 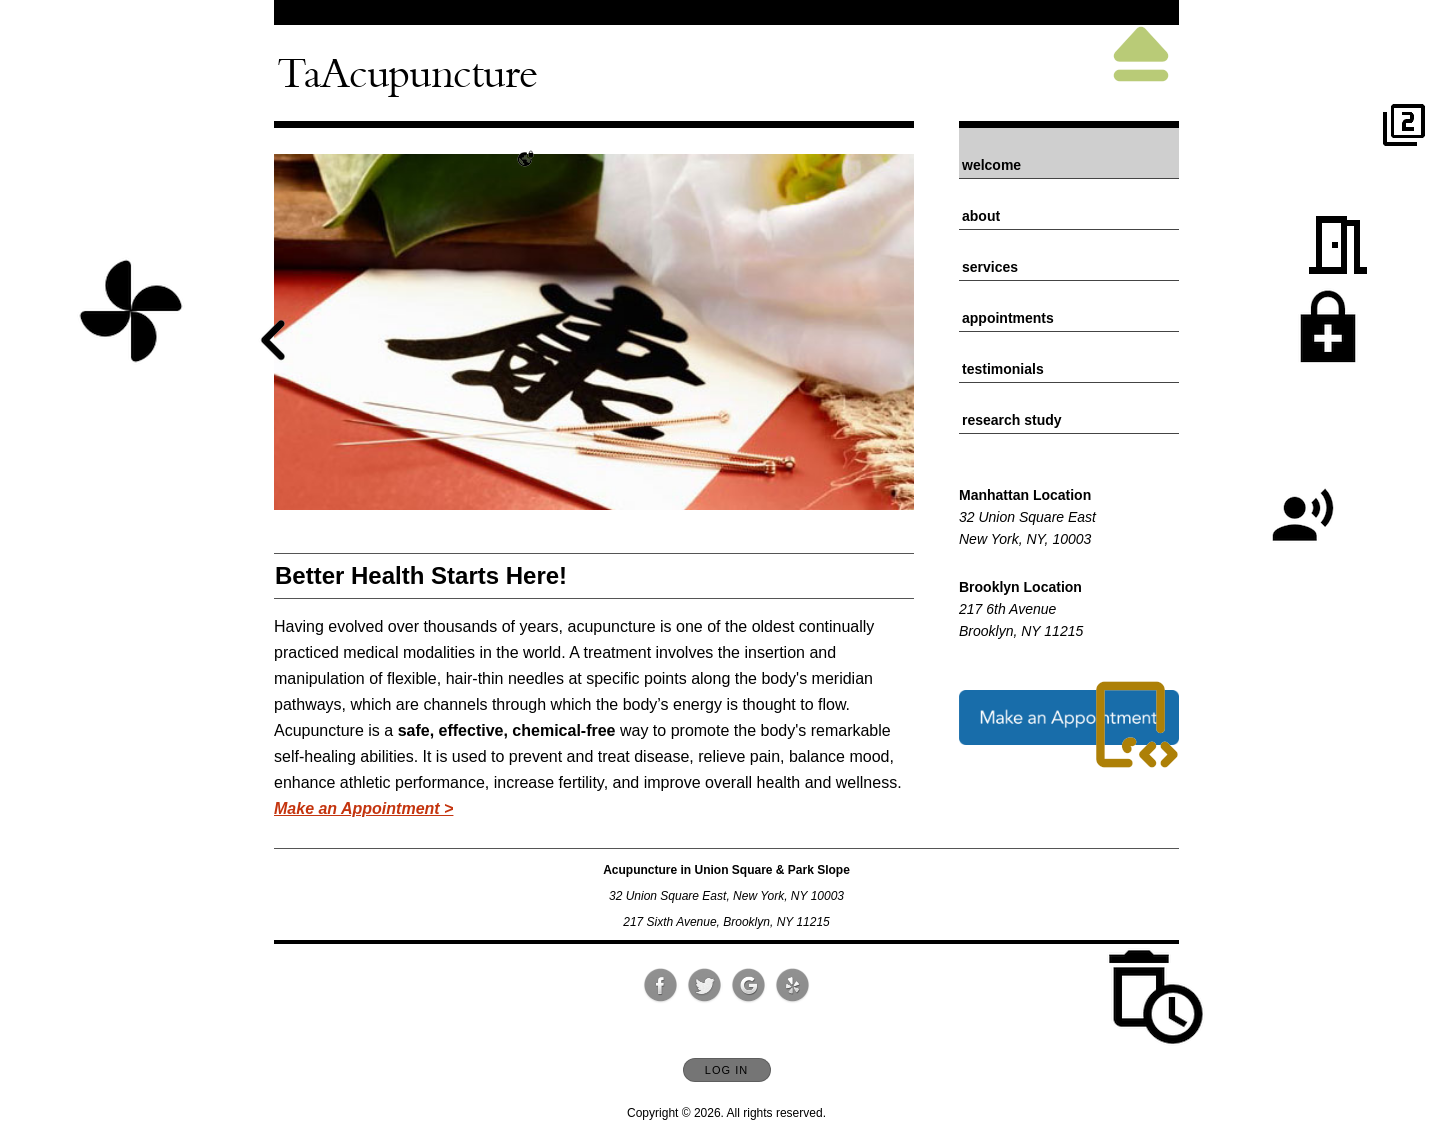 What do you see at coordinates (131, 311) in the screenshot?
I see `access toys or games category` at bounding box center [131, 311].